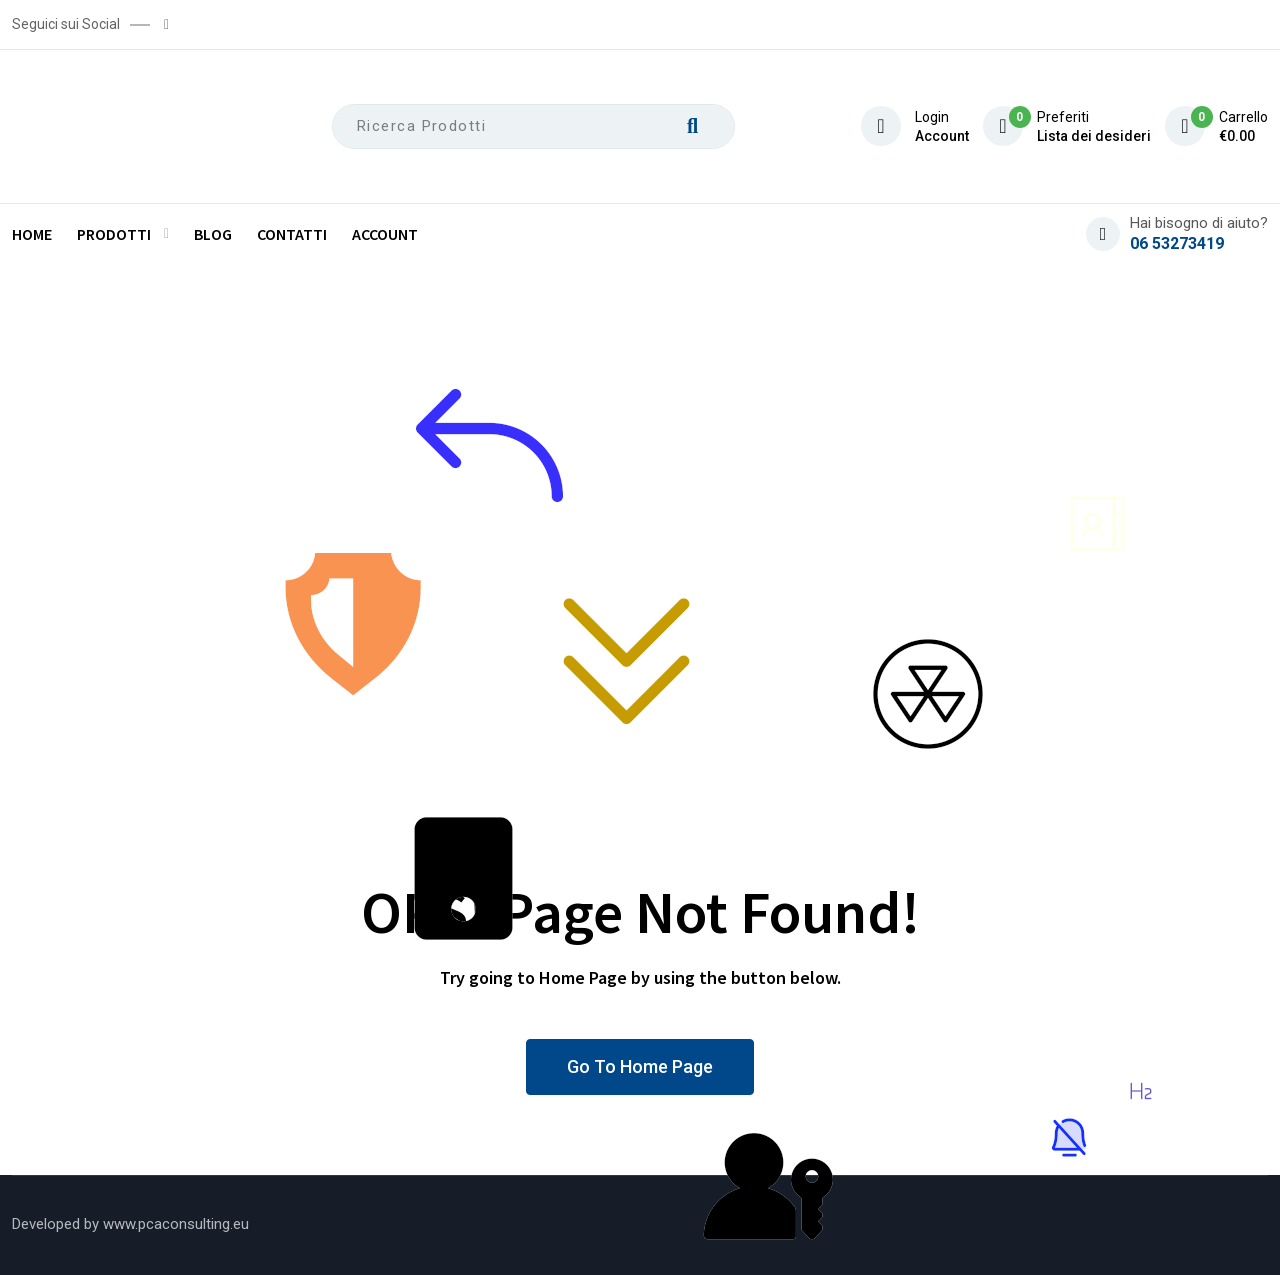 The image size is (1280, 1275). What do you see at coordinates (1141, 1091) in the screenshot?
I see `format text as heading level 2` at bounding box center [1141, 1091].